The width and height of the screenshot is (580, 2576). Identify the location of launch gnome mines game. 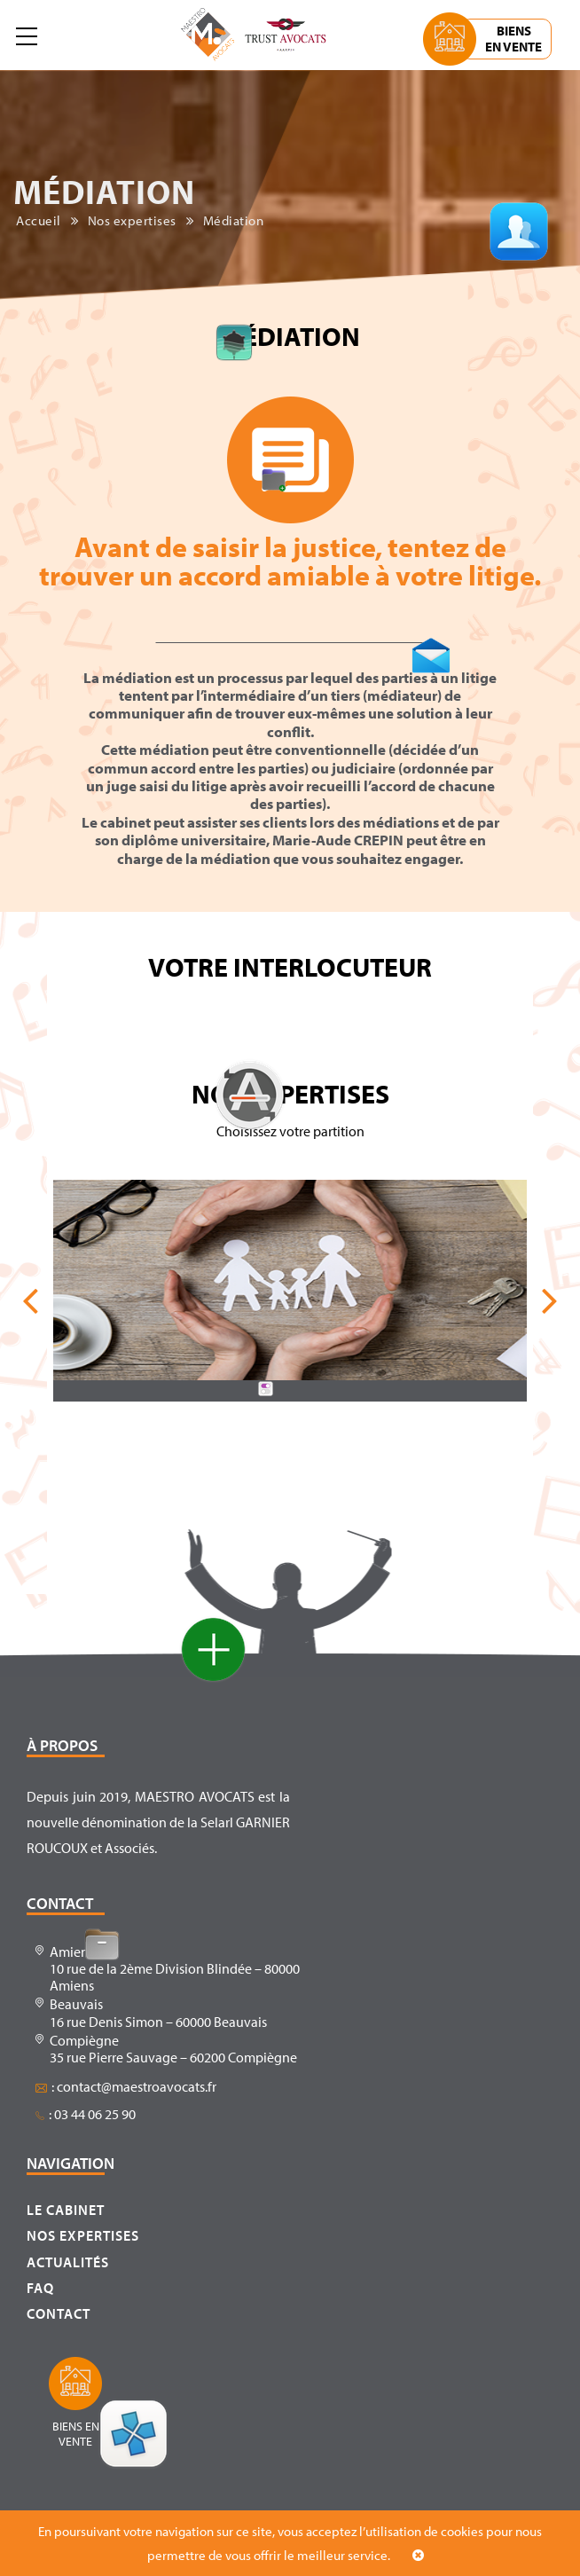
(234, 342).